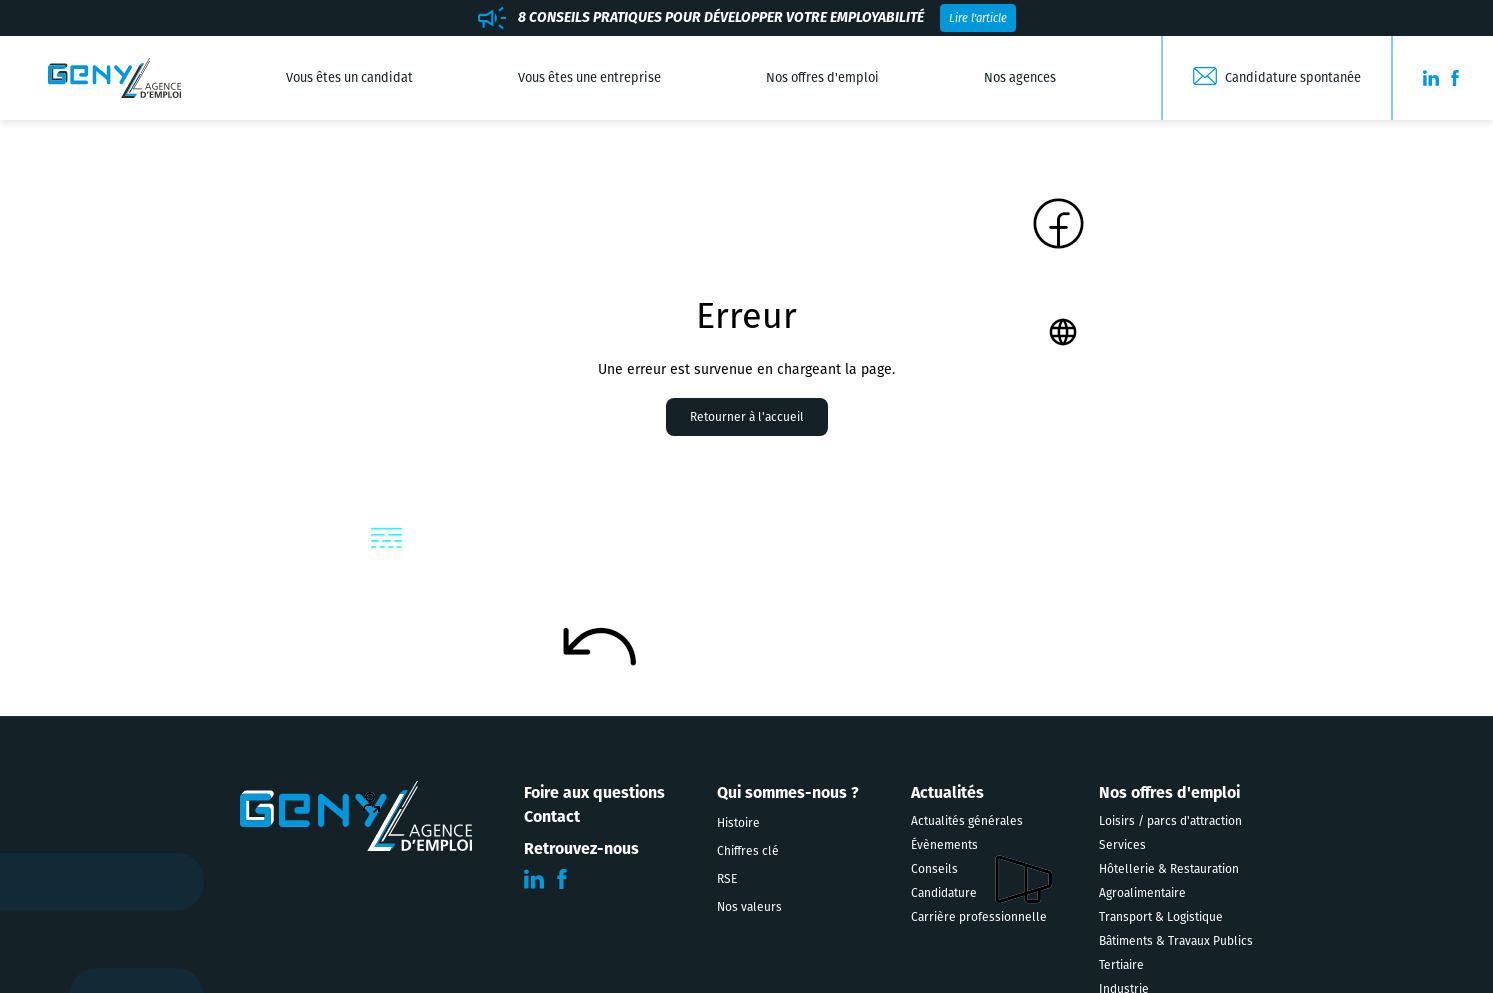 The height and width of the screenshot is (993, 1493). Describe the element at coordinates (386, 538) in the screenshot. I see `apply a gradient effect to an element` at that location.